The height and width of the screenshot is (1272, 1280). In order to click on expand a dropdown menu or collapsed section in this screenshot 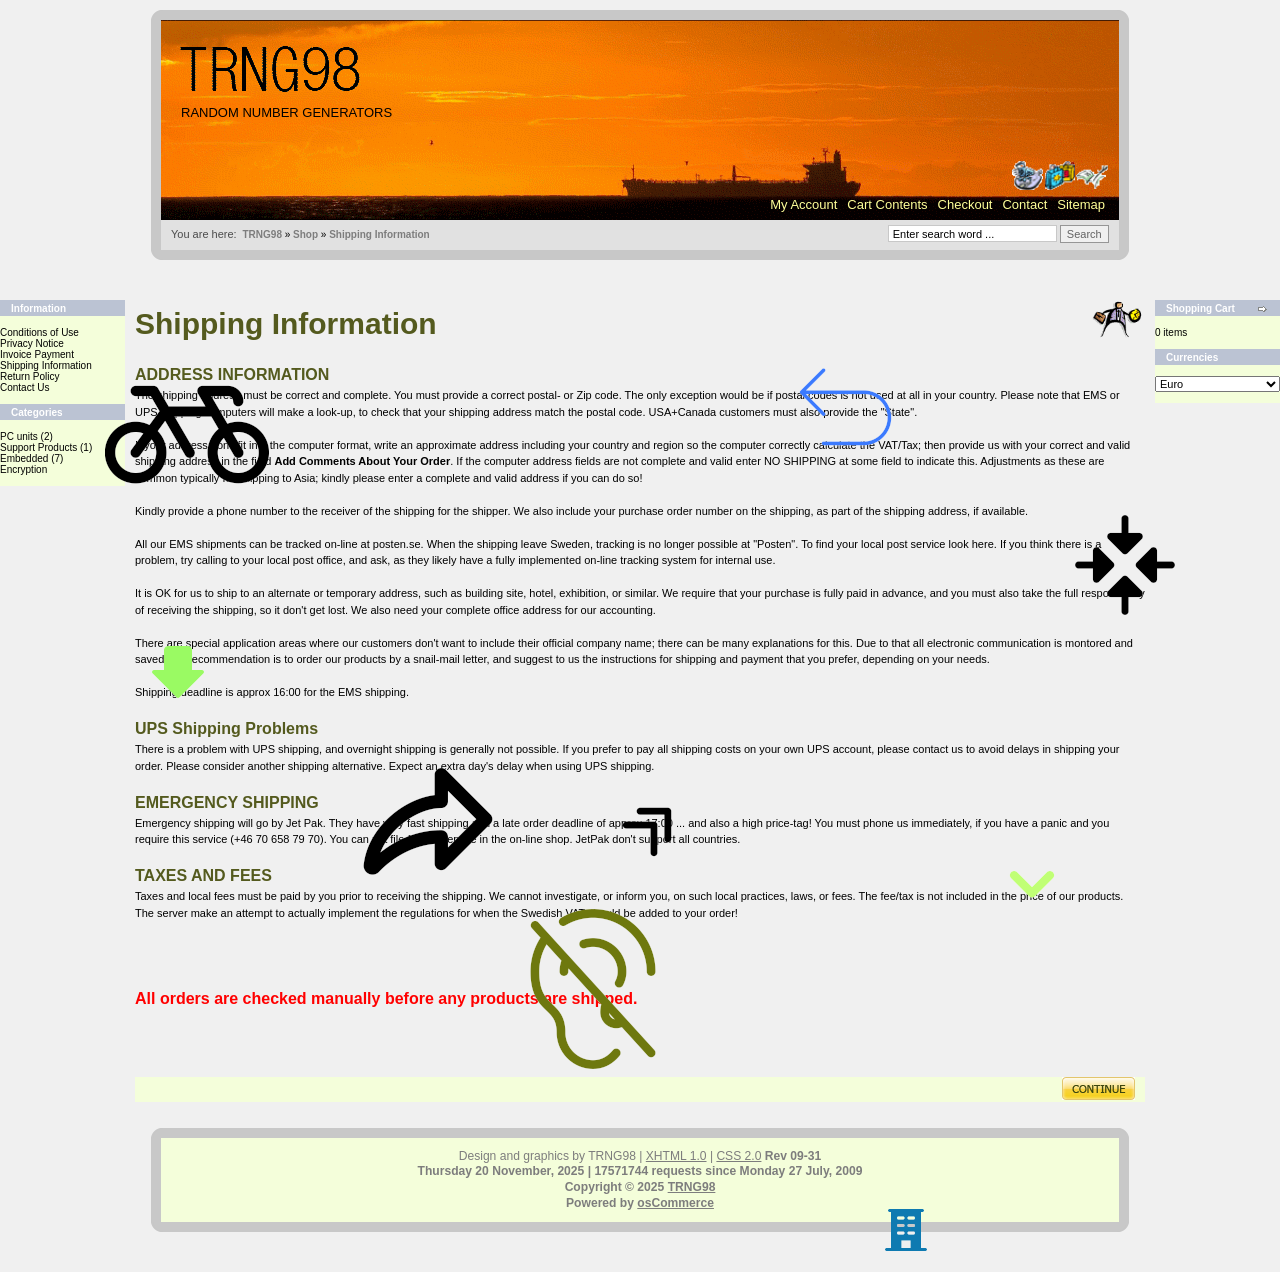, I will do `click(1032, 882)`.